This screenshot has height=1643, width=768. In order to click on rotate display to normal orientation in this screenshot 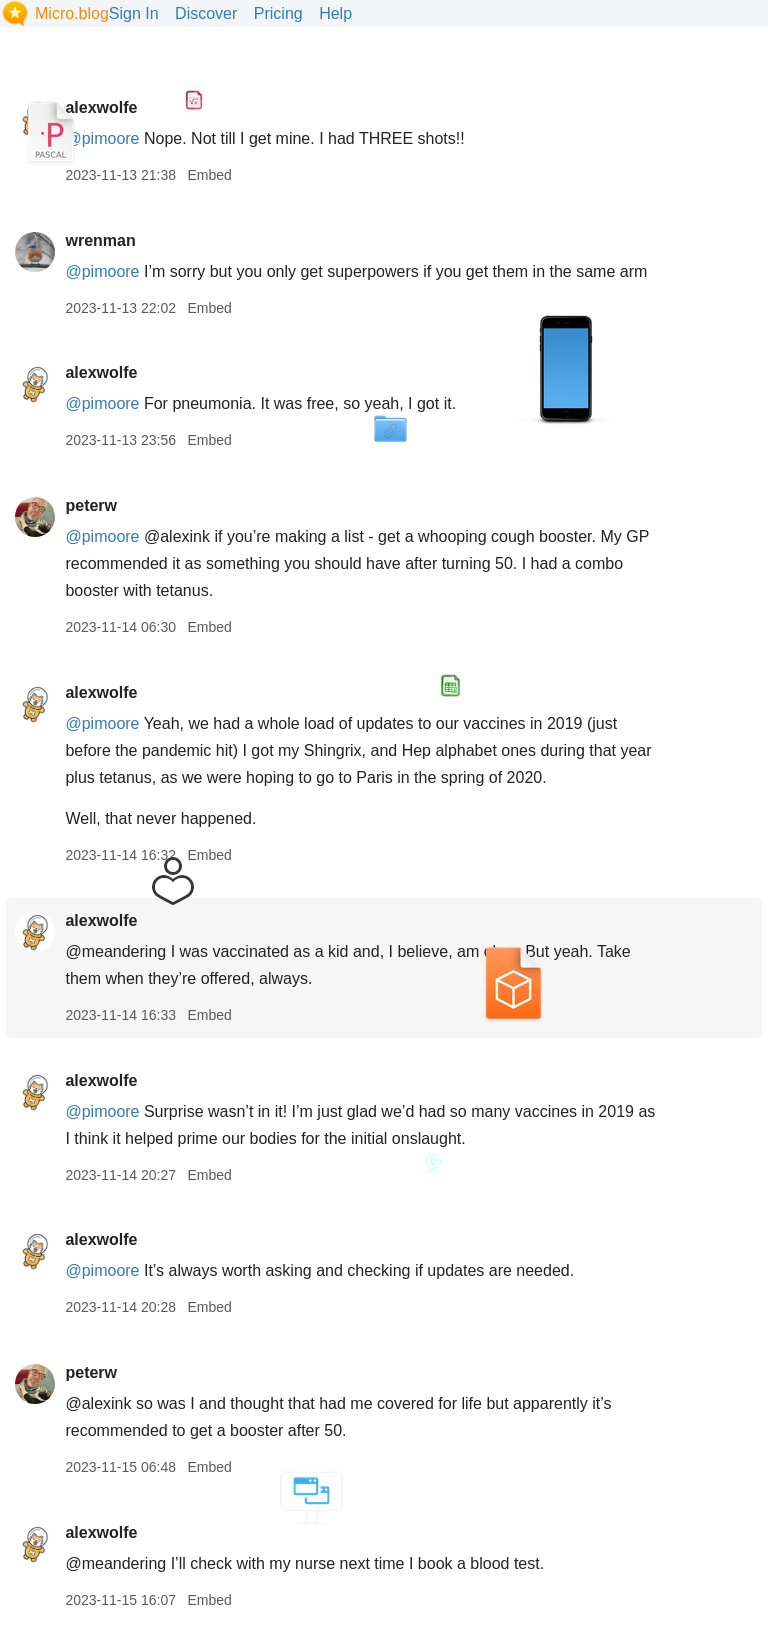, I will do `click(311, 1497)`.